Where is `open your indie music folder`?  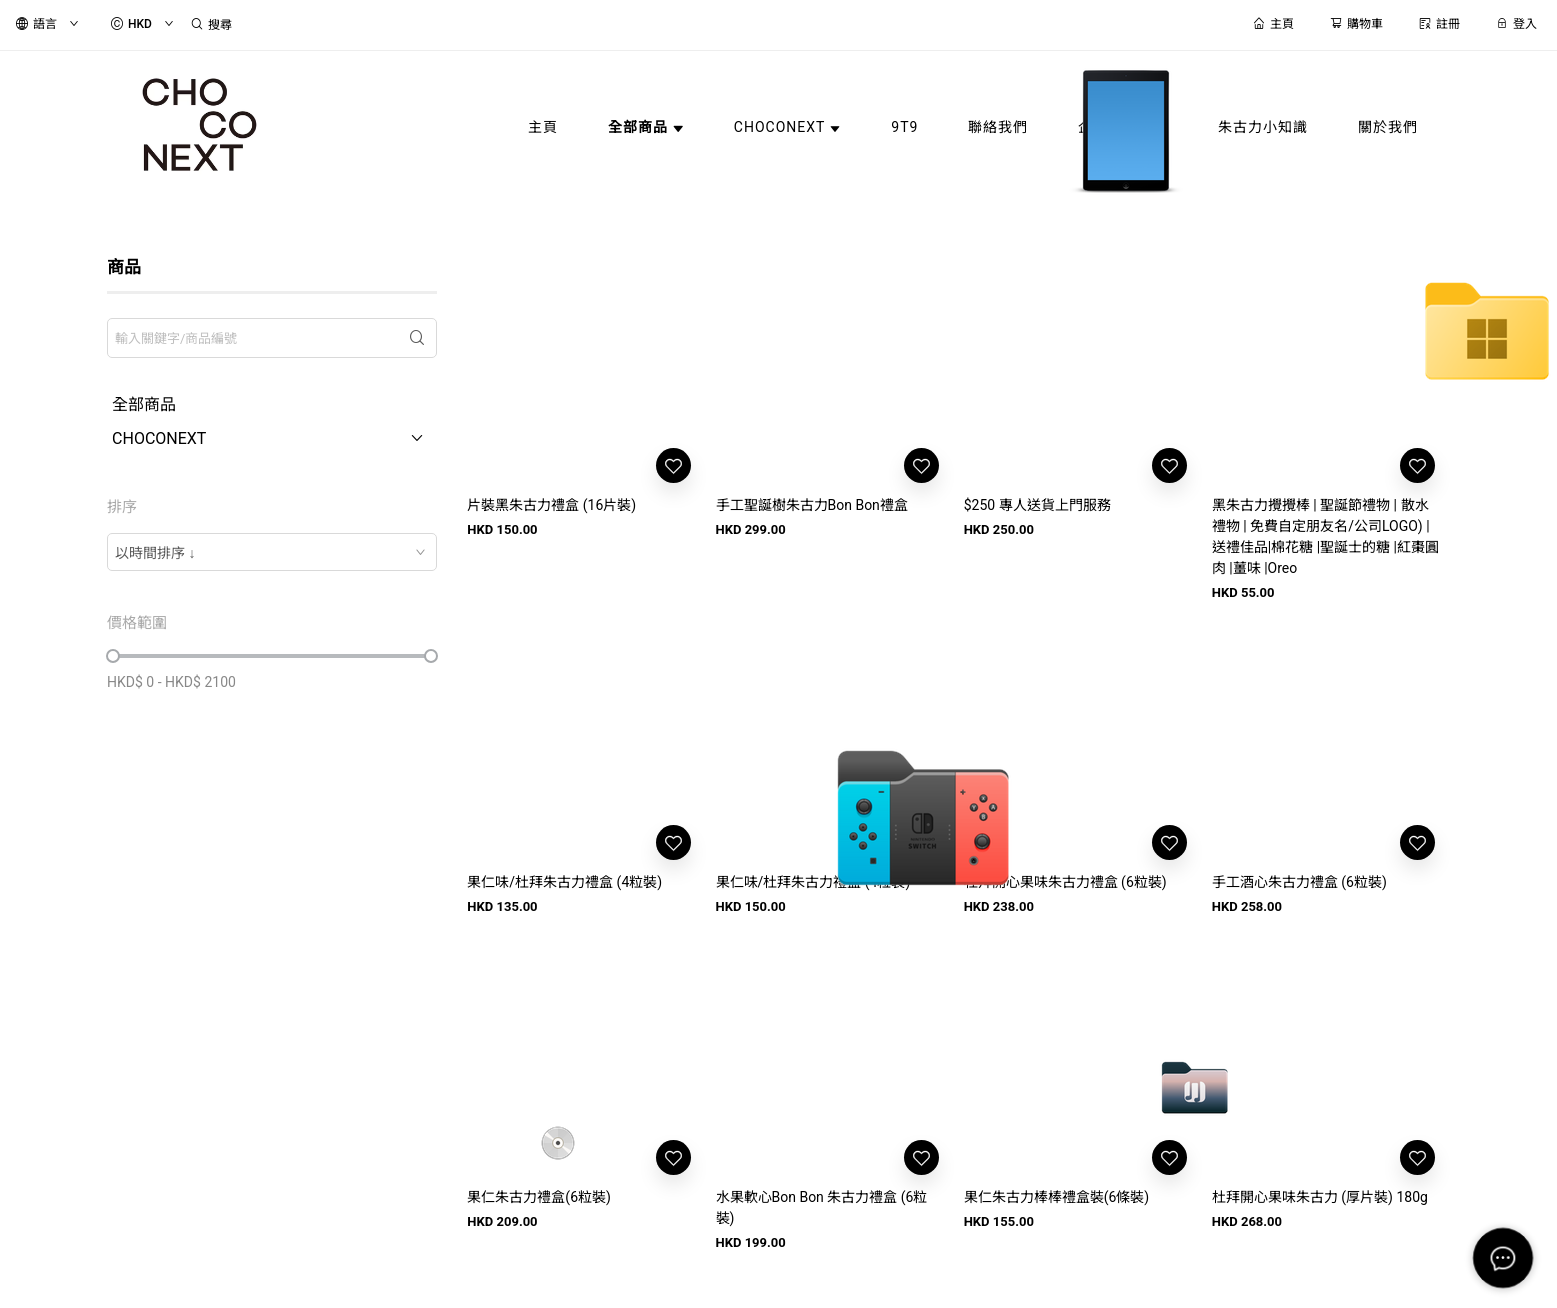 open your indie music folder is located at coordinates (1194, 1089).